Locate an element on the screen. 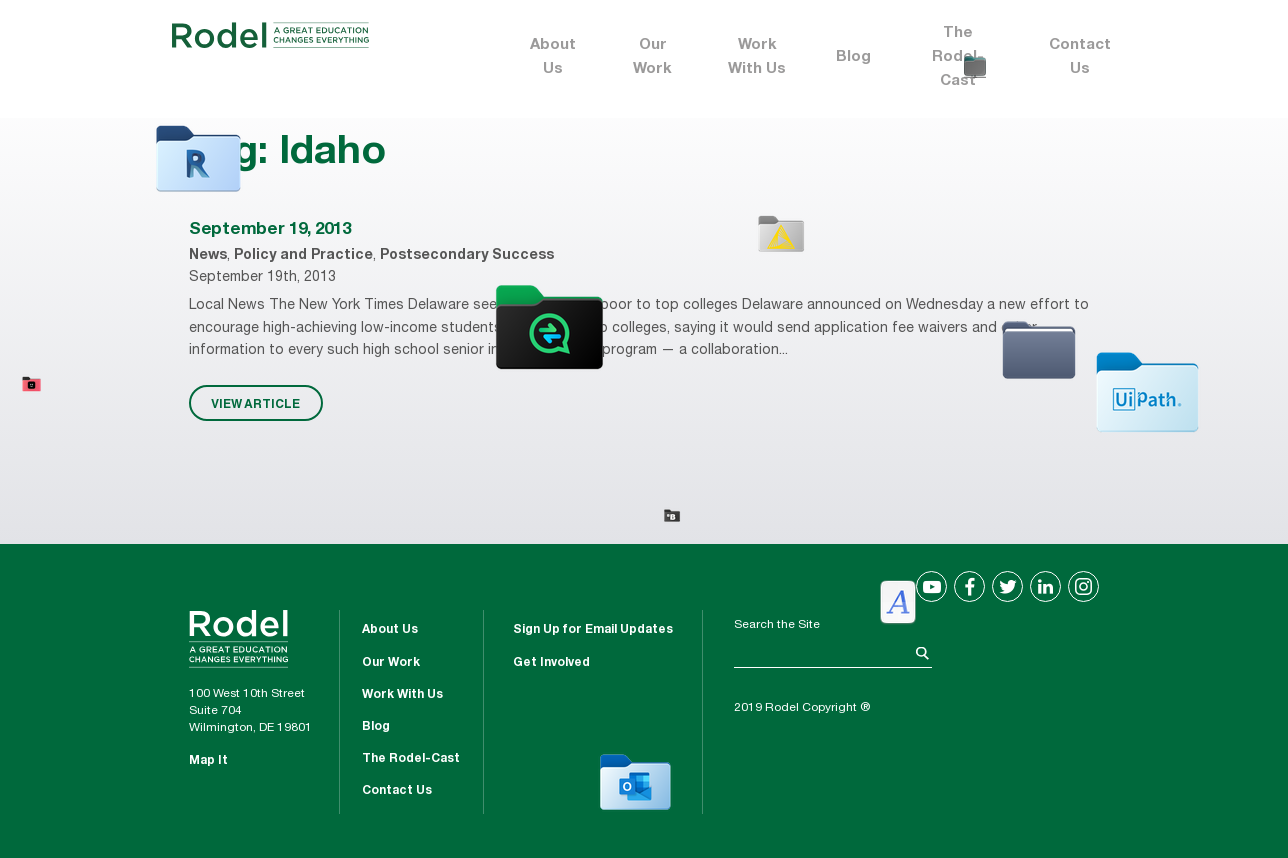  open bethesda.net game files folder is located at coordinates (672, 516).